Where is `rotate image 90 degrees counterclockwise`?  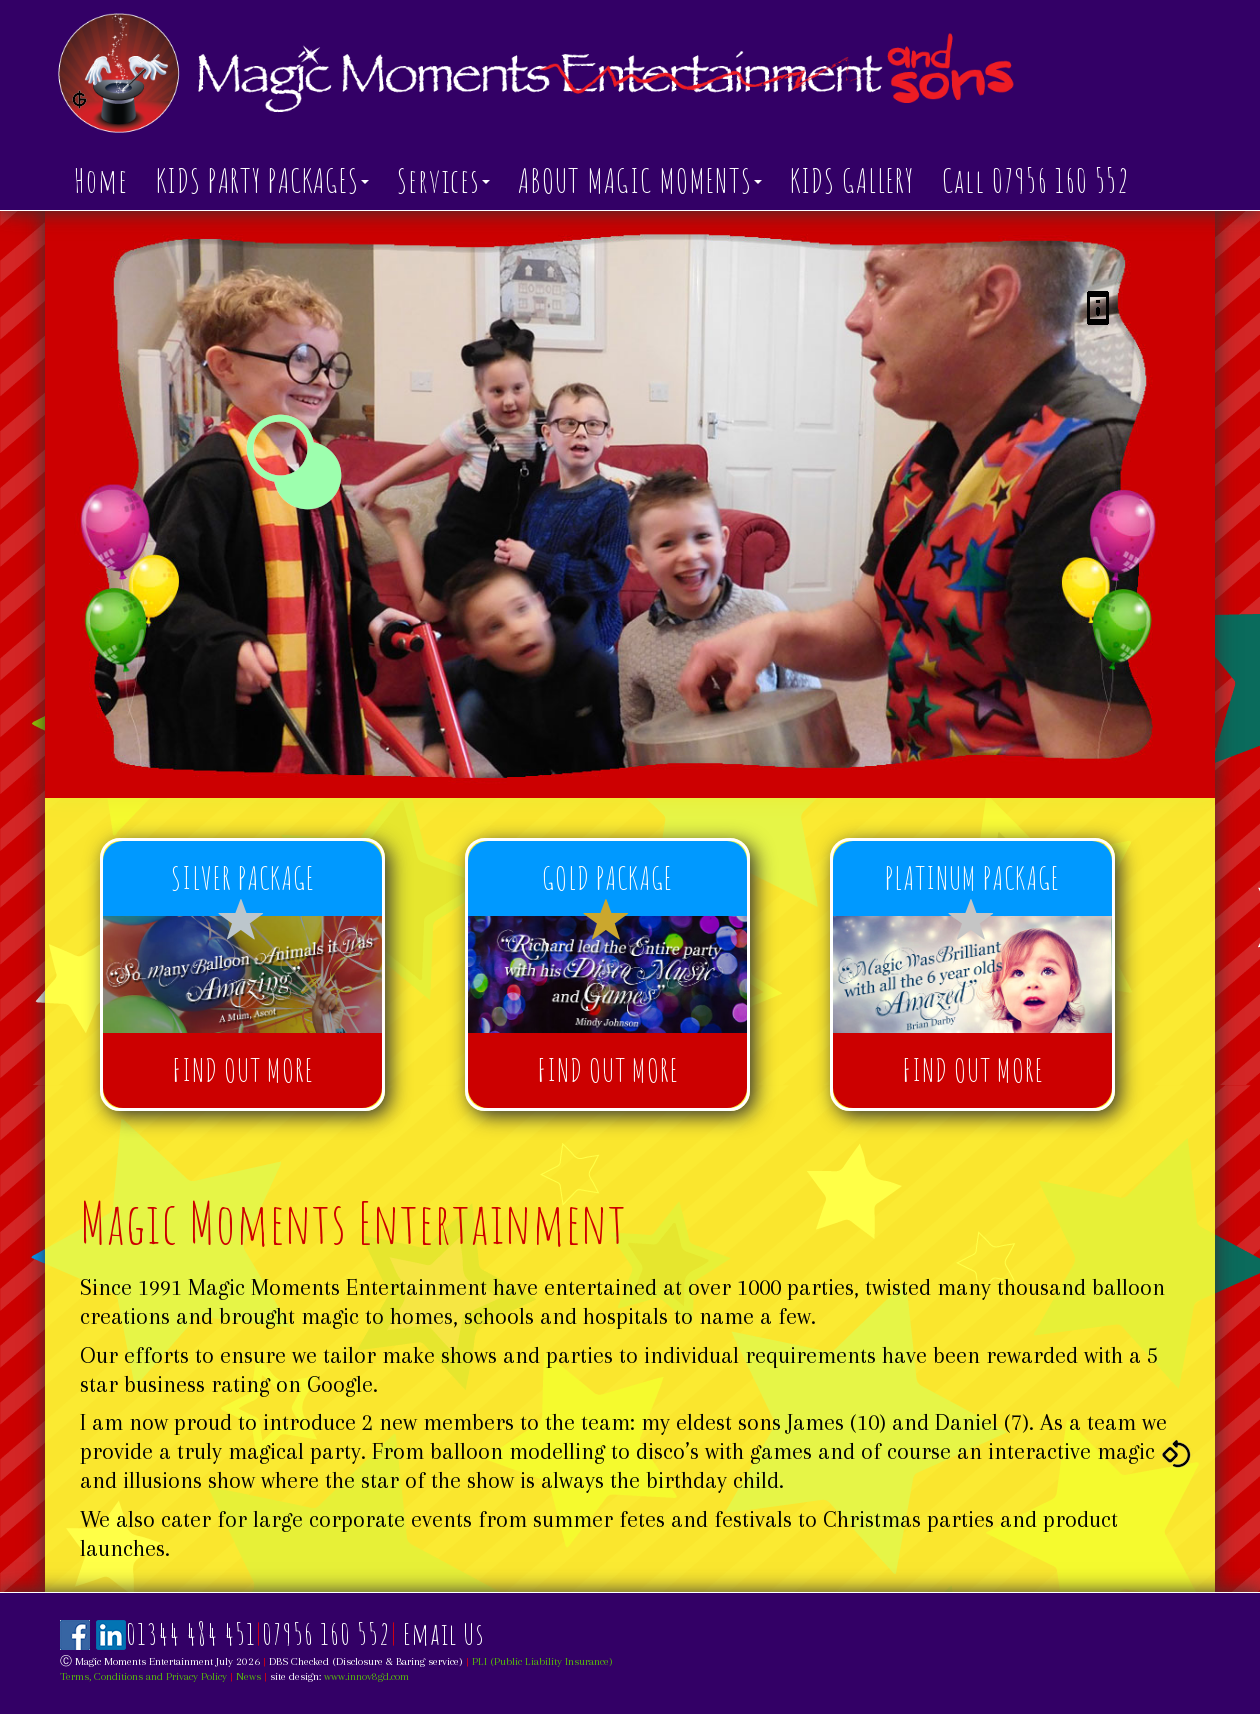
rotate image 90 degrees counterclockwise is located at coordinates (1176, 1453).